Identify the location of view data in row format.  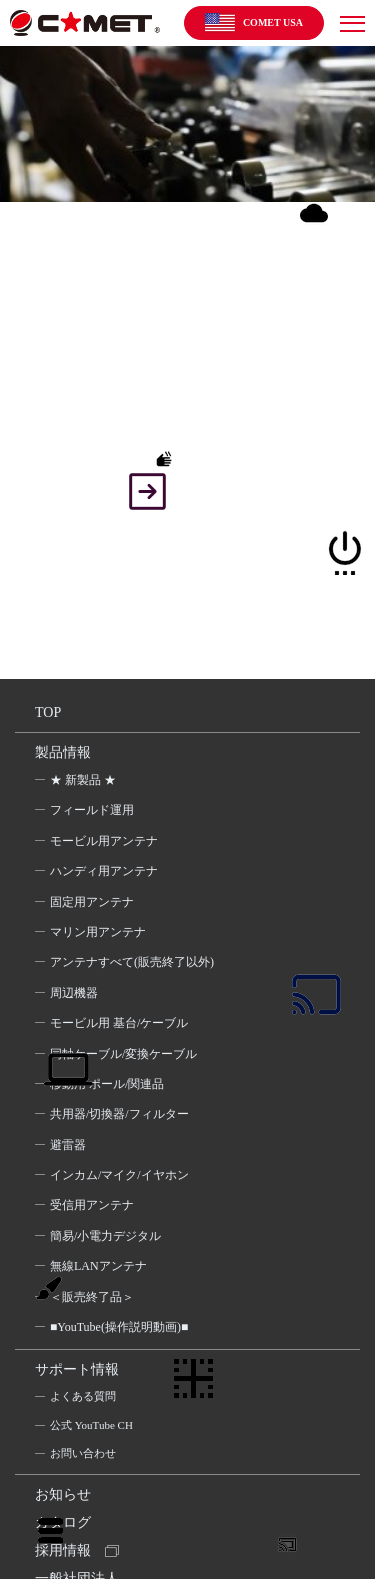
(51, 1531).